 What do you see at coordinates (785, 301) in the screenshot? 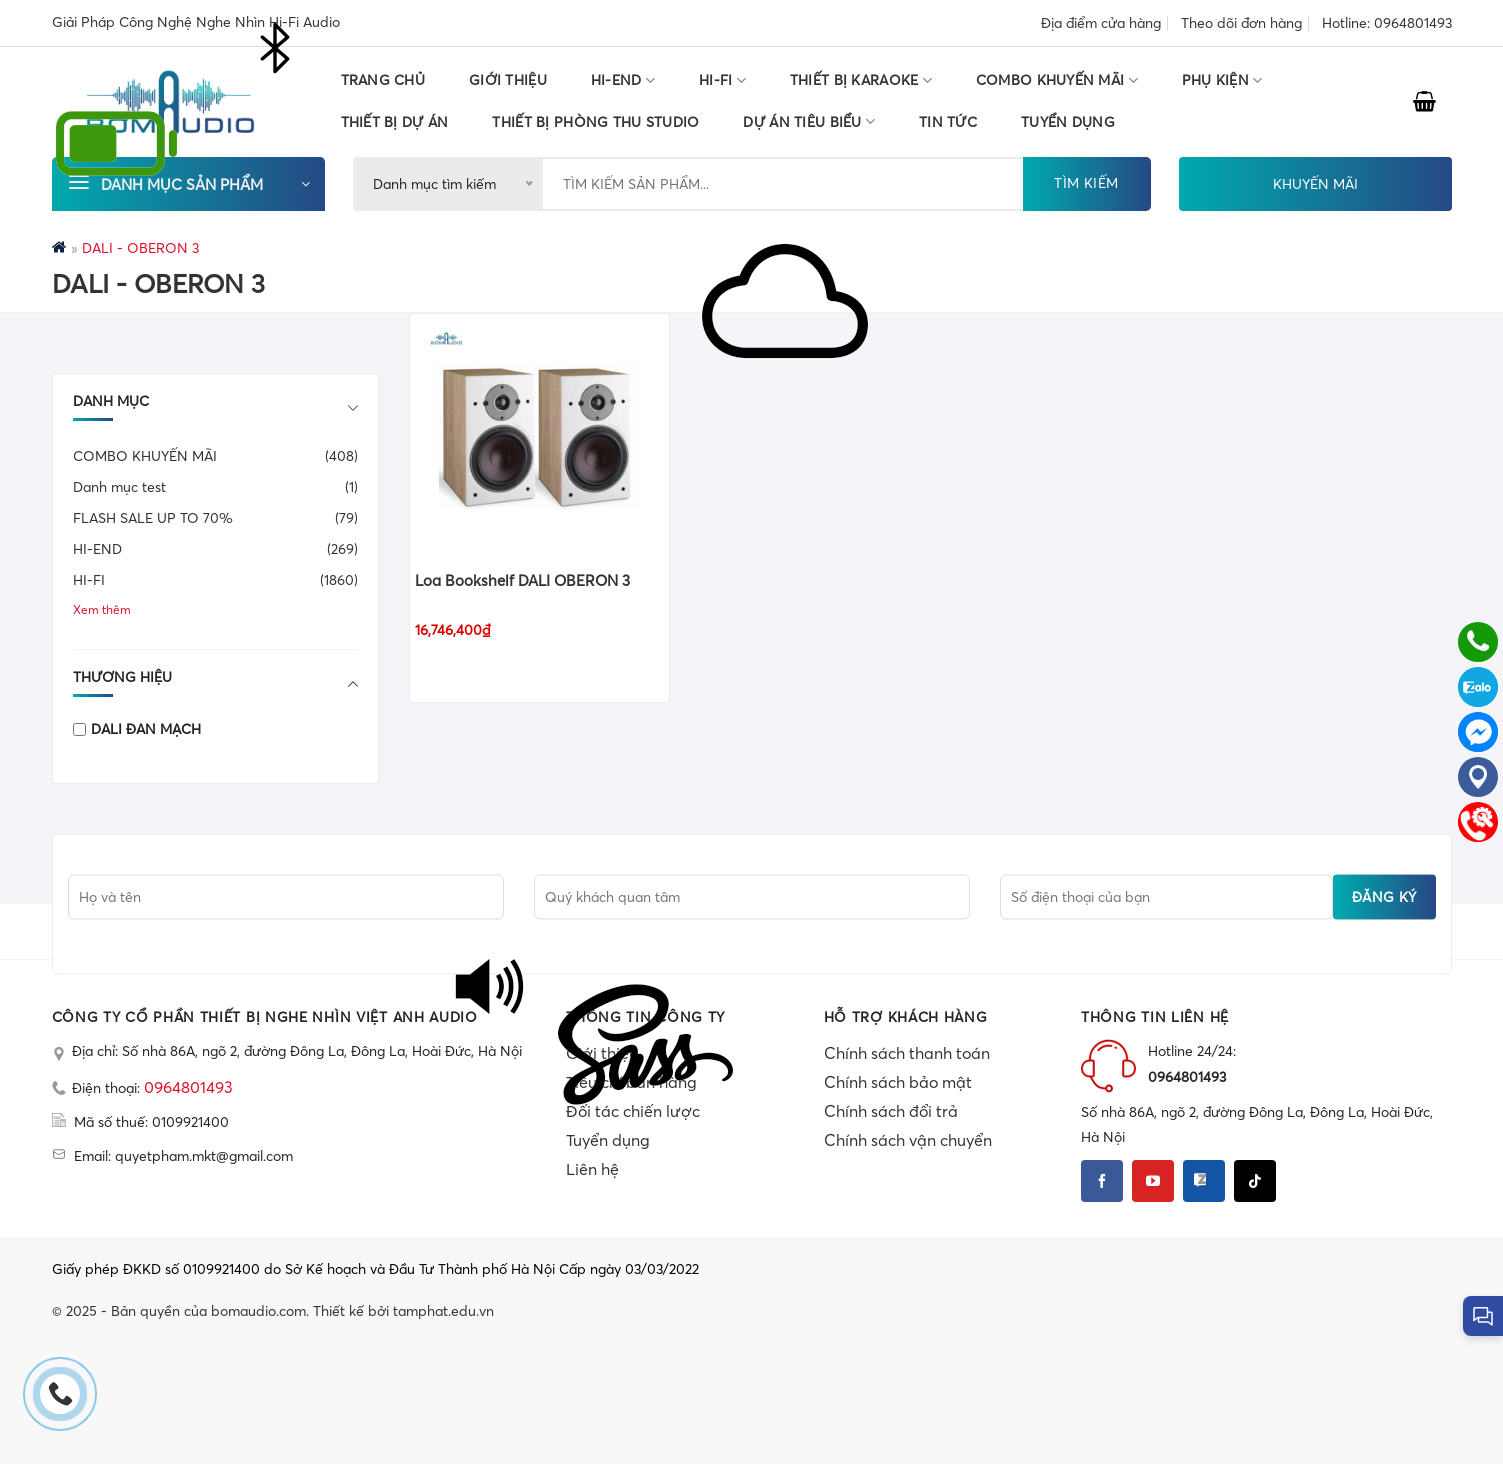
I see `access cloud storage` at bounding box center [785, 301].